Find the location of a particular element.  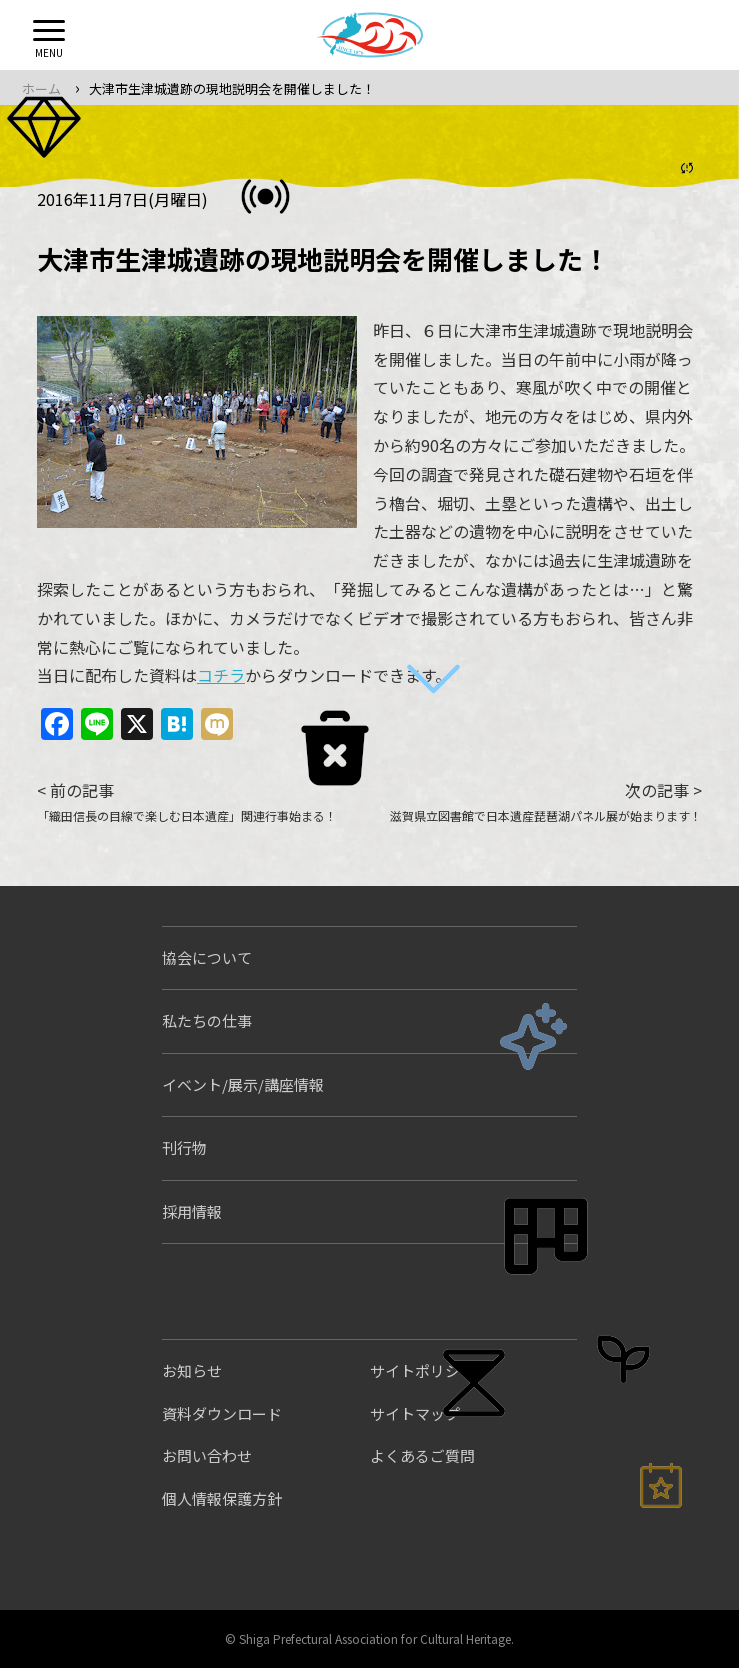

open Sketch design application is located at coordinates (44, 126).